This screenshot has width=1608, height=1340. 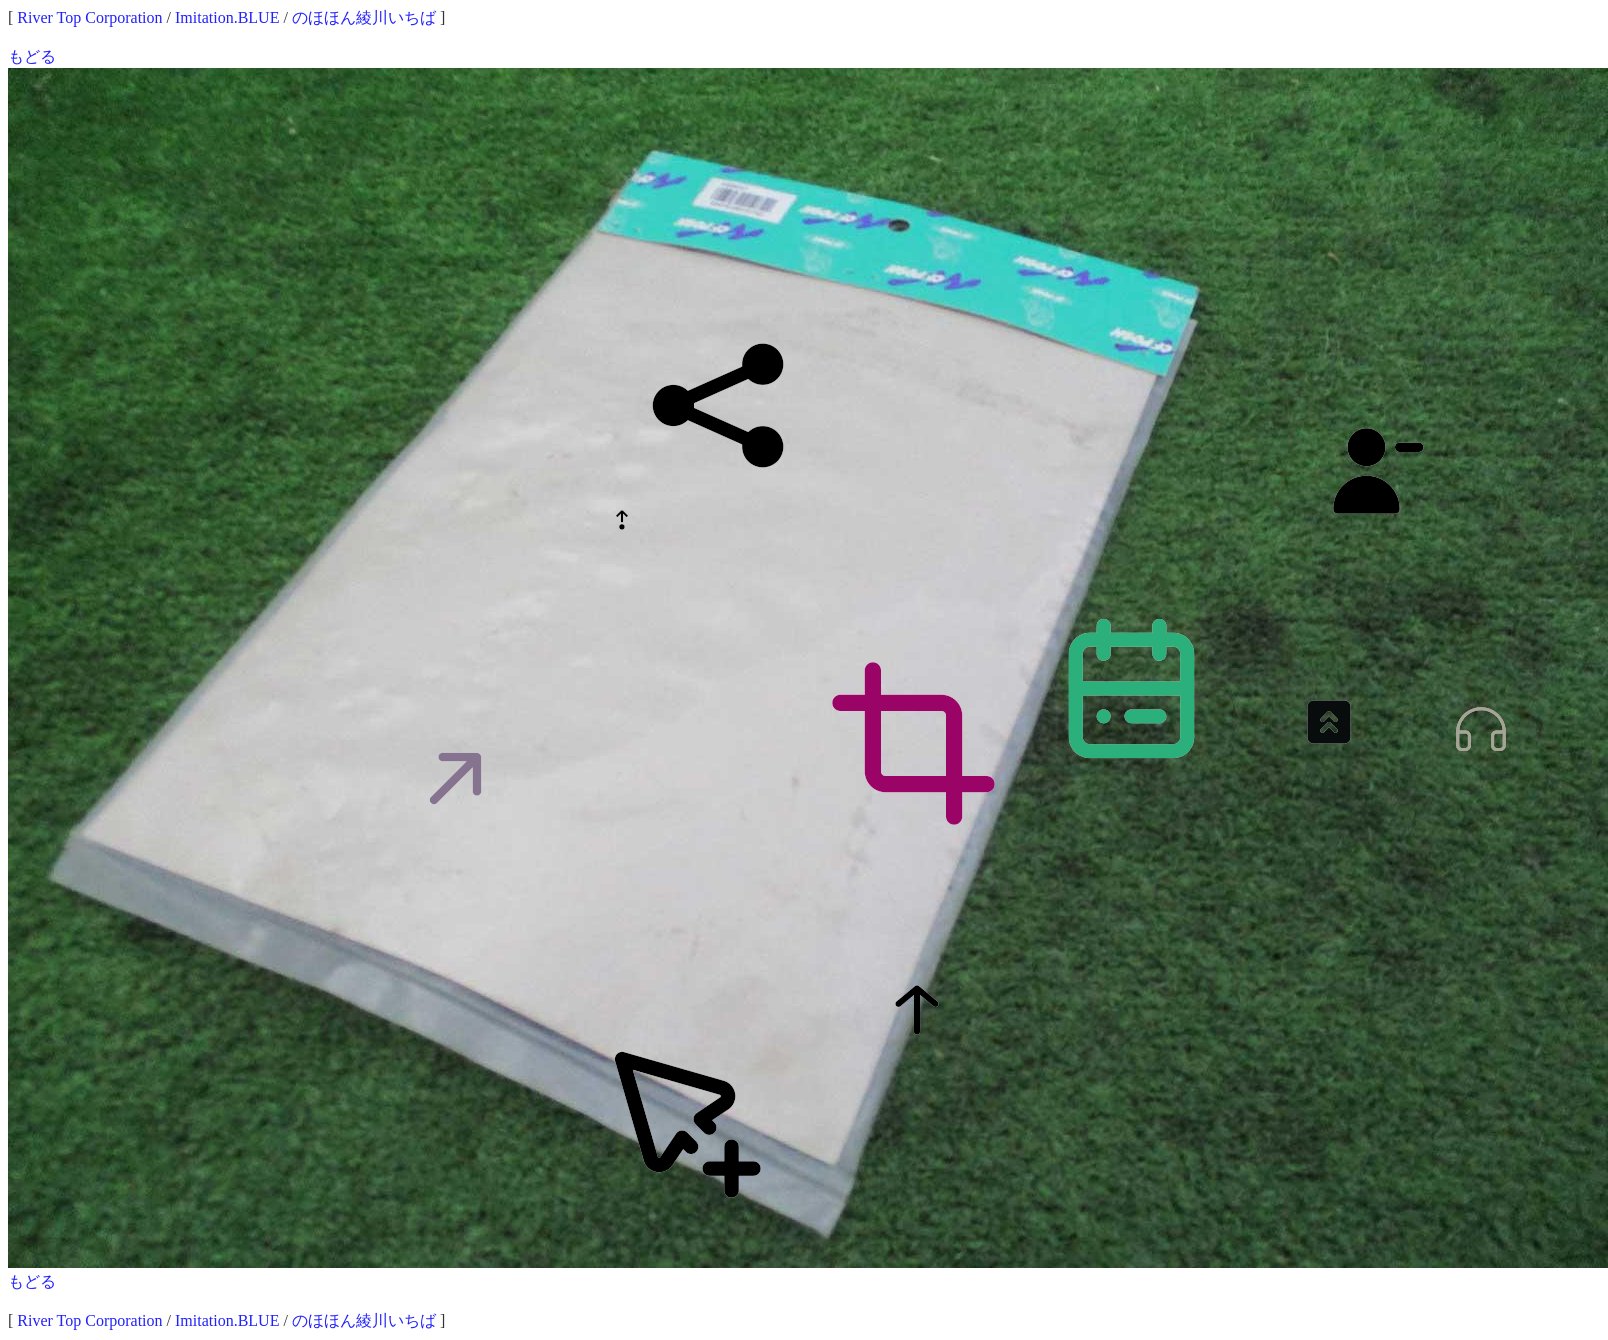 What do you see at coordinates (913, 743) in the screenshot?
I see `crop an image or photo` at bounding box center [913, 743].